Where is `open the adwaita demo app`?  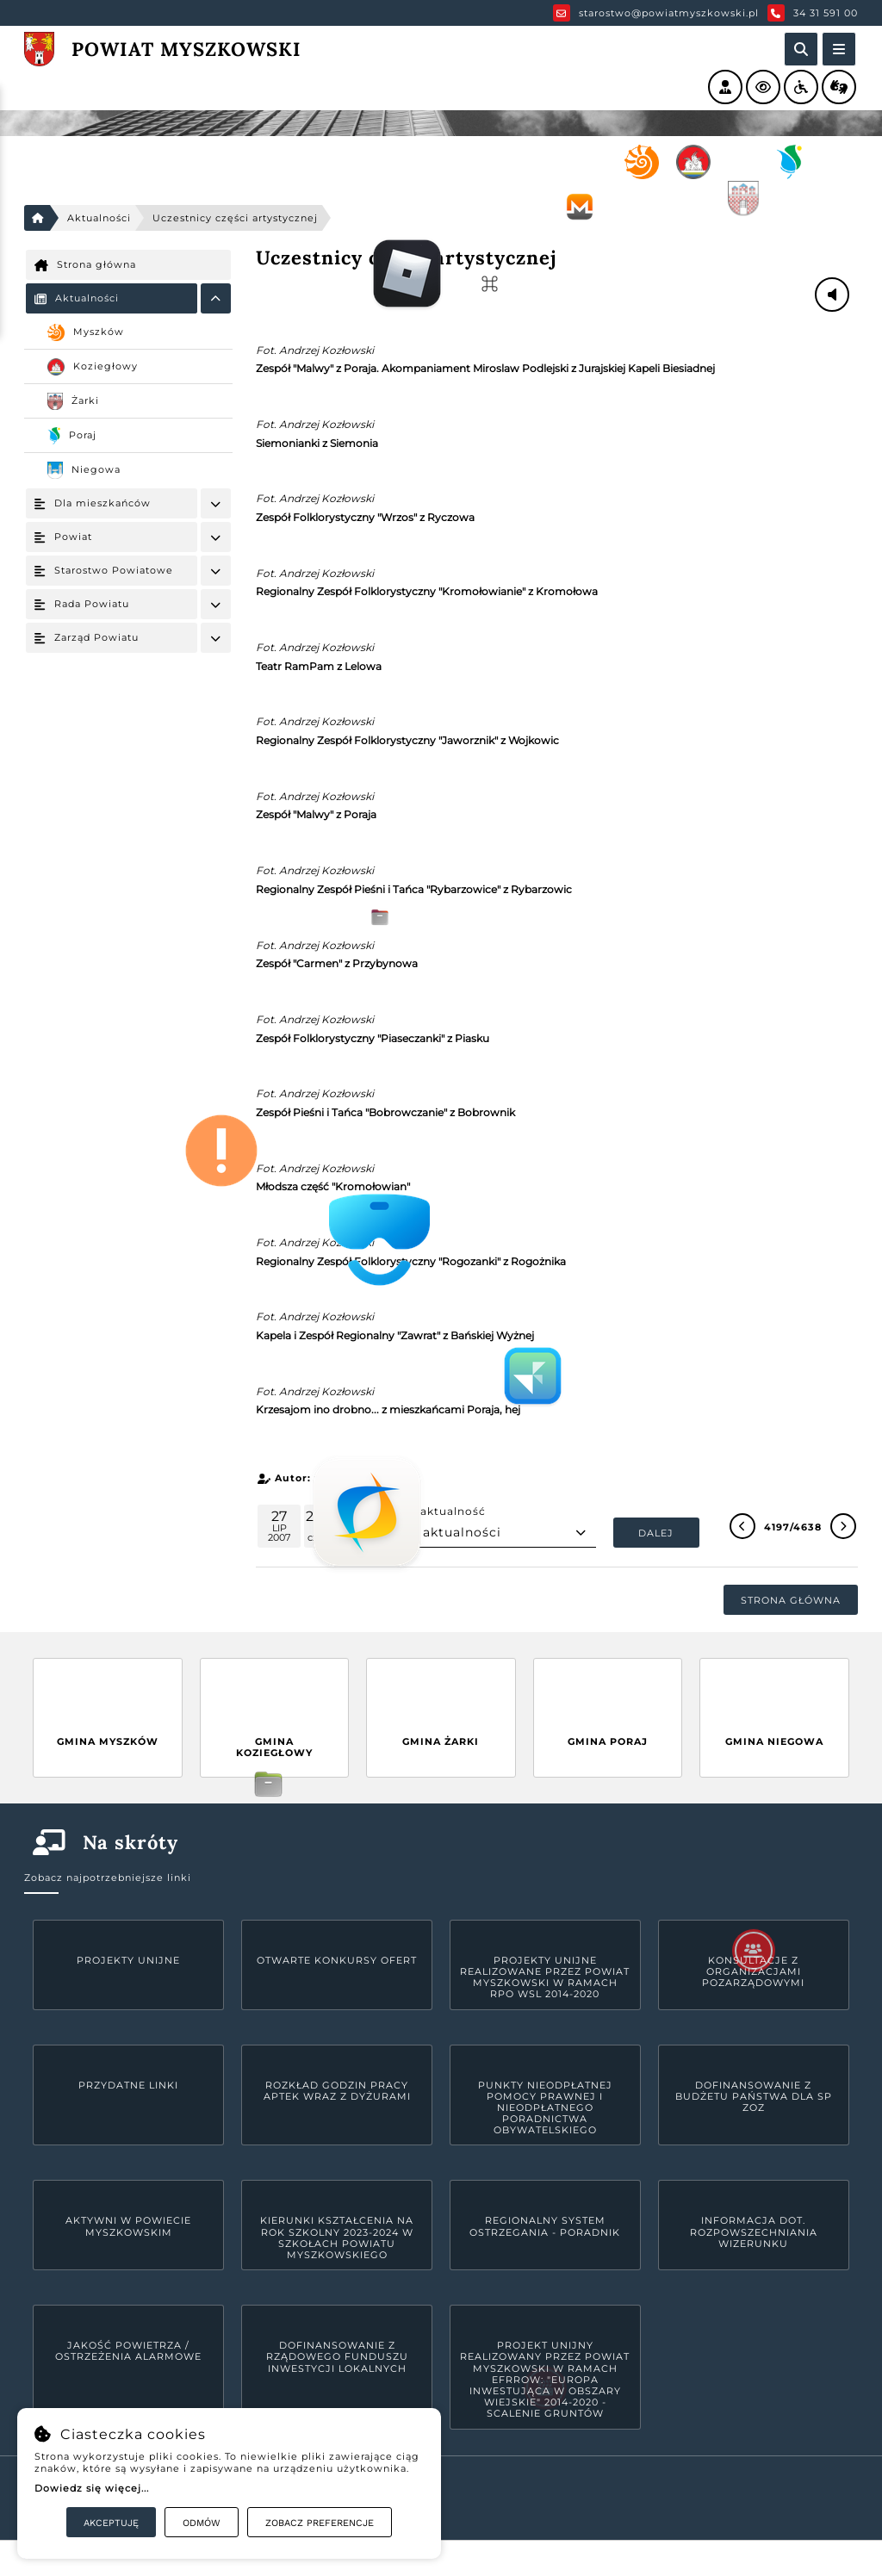
open the adwaita demo app is located at coordinates (532, 1375).